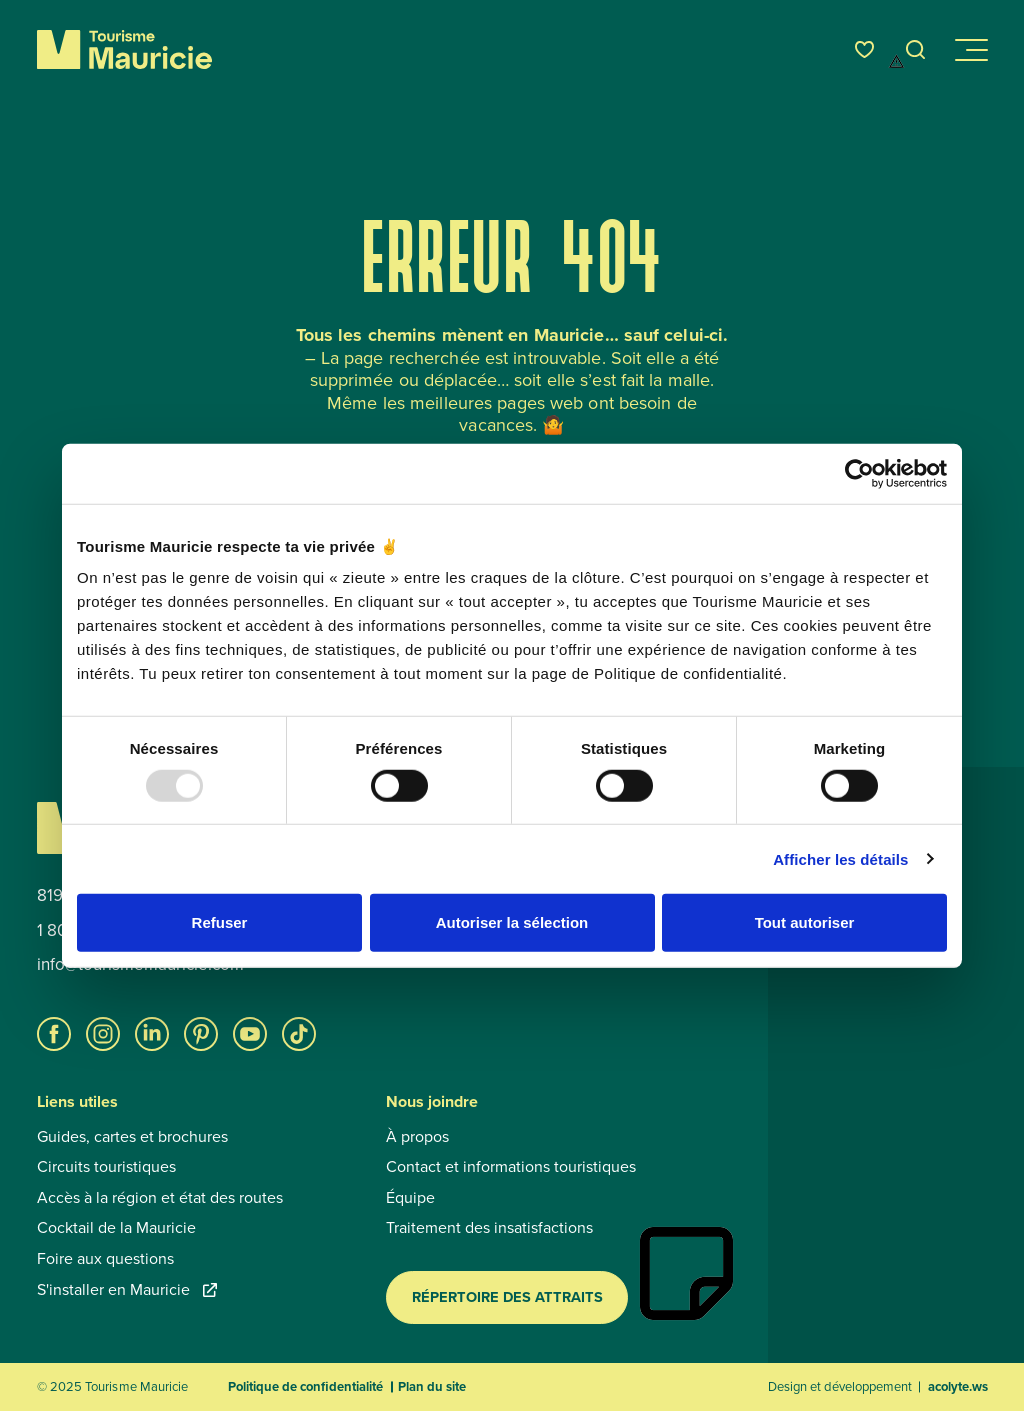 Image resolution: width=1024 pixels, height=1411 pixels. I want to click on indicates a warning or caution state, so click(896, 61).